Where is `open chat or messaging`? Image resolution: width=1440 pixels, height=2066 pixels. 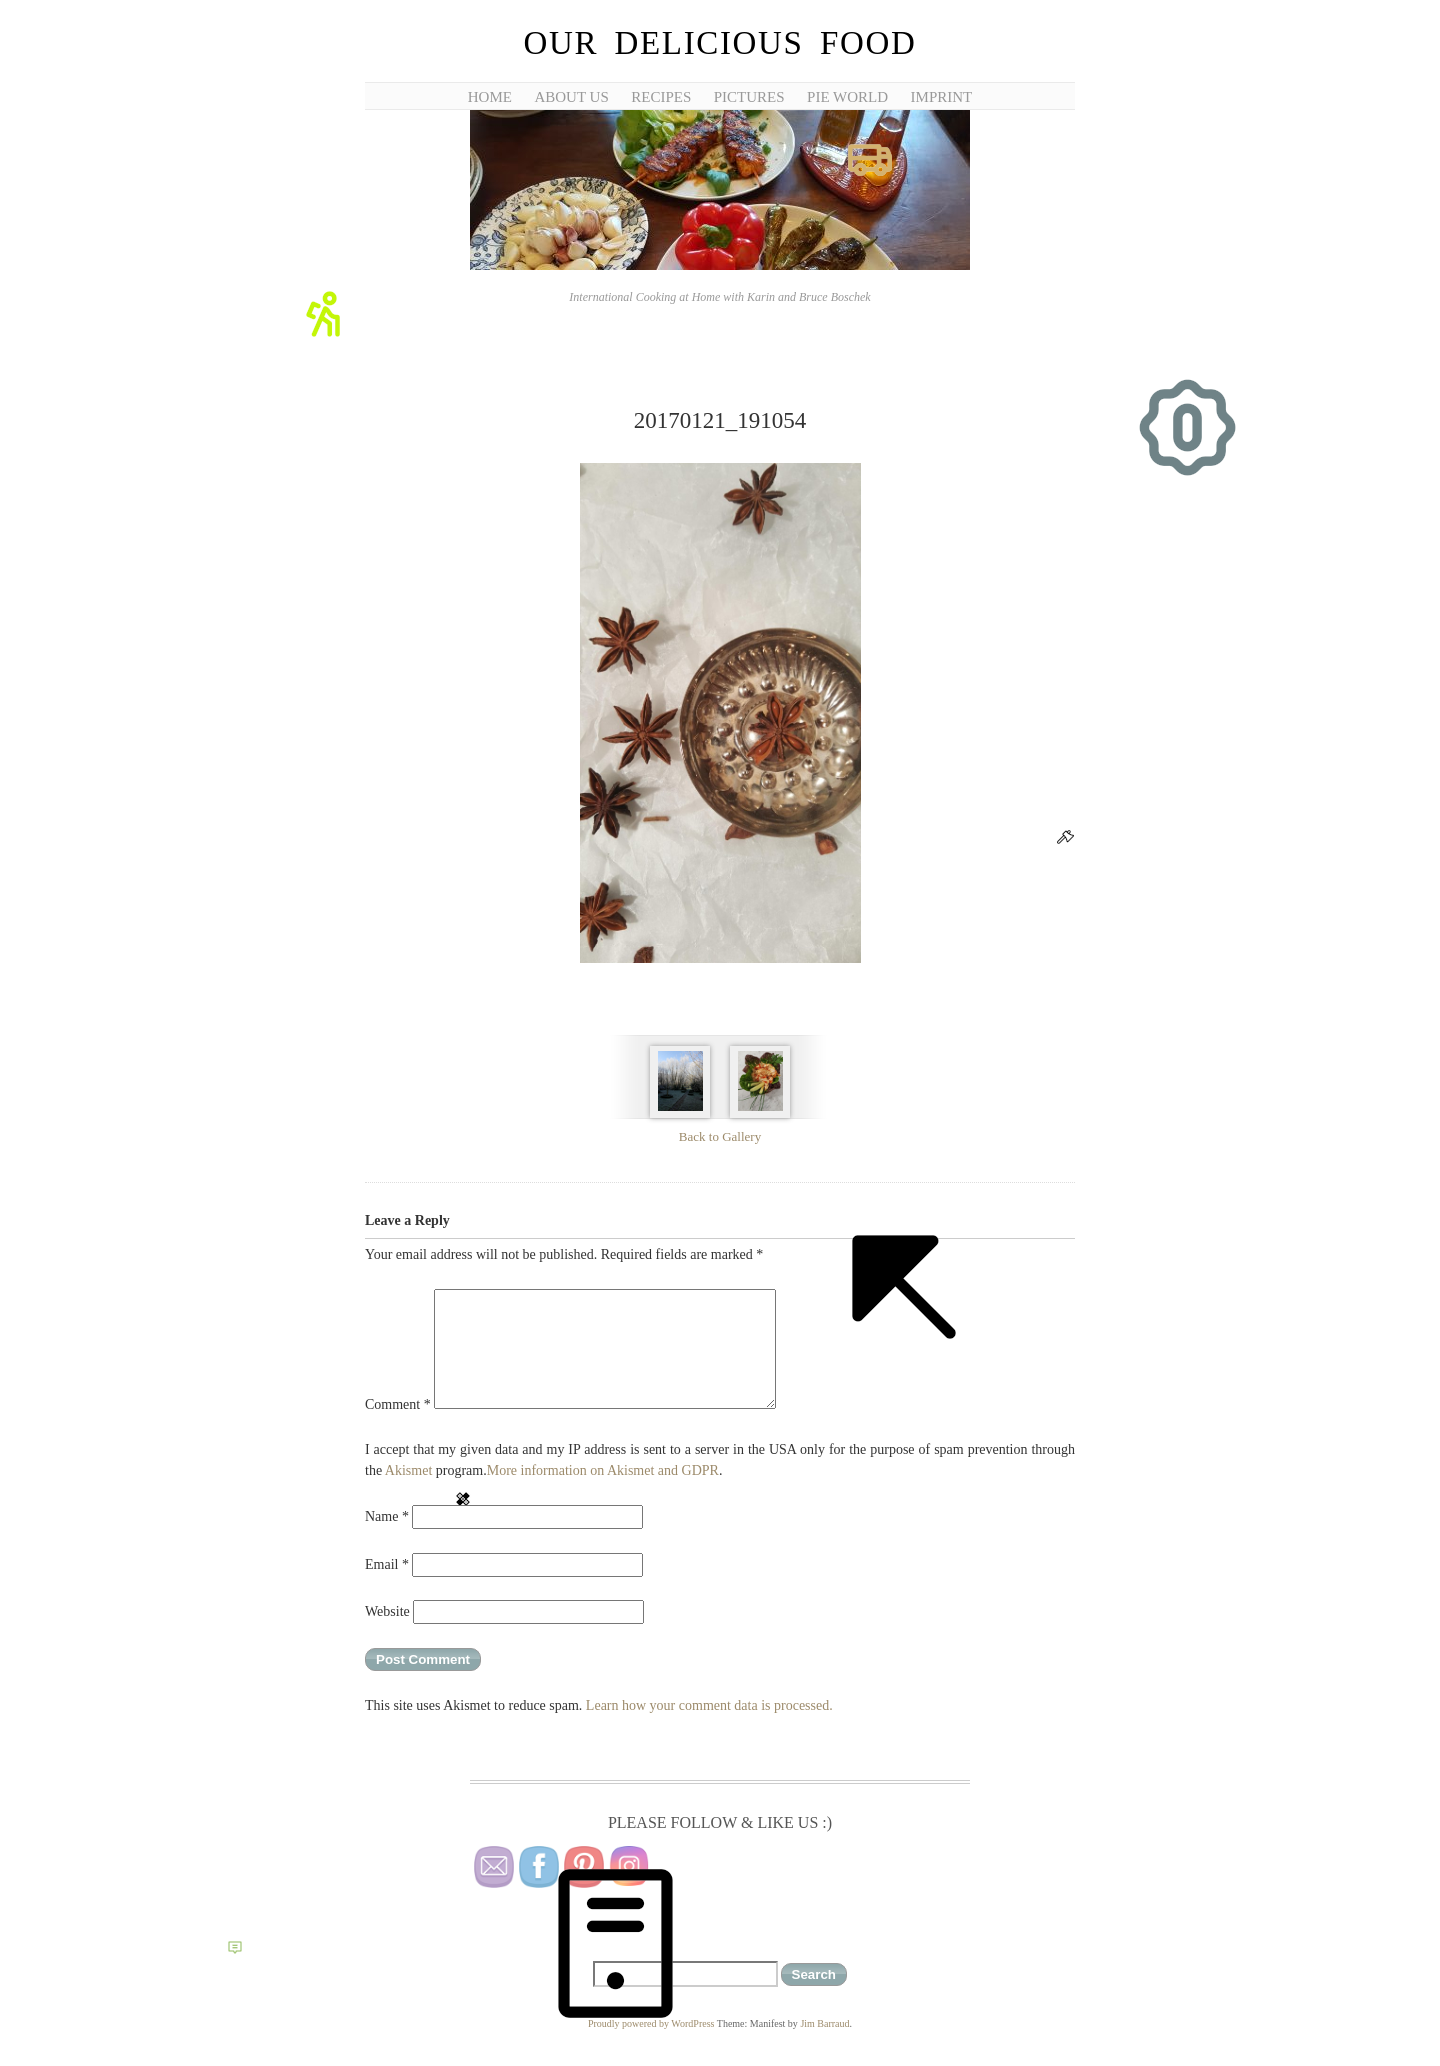
open chat or messaging is located at coordinates (235, 1947).